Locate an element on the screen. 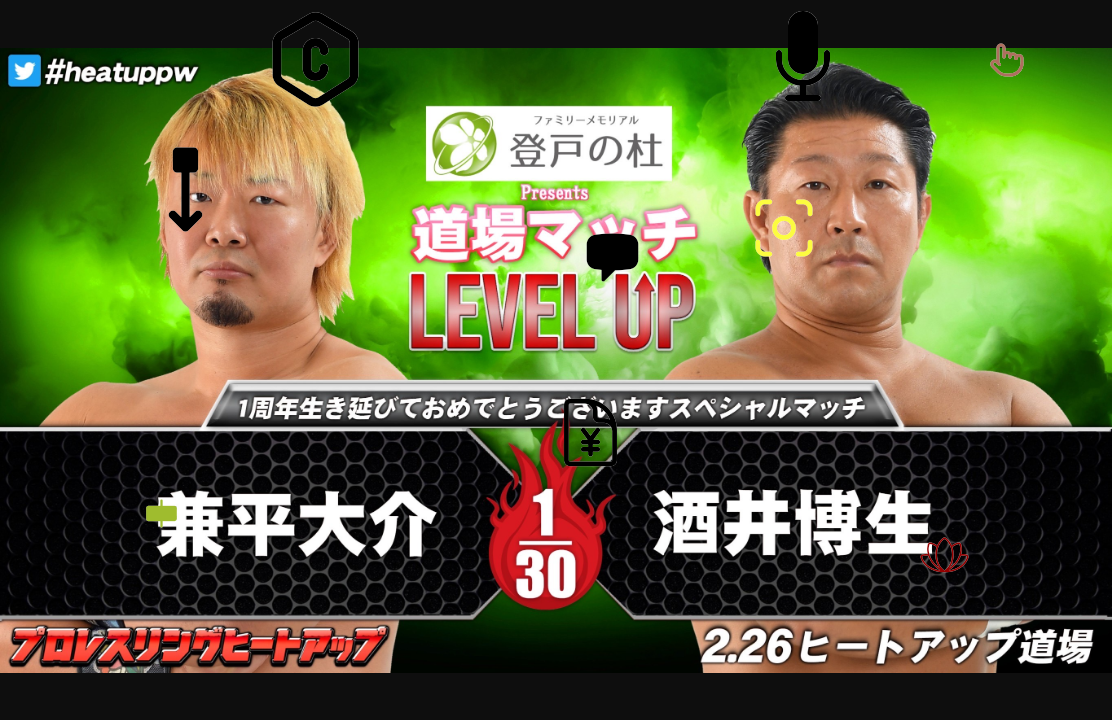 The image size is (1112, 720). tap or click to select an item is located at coordinates (1007, 60).